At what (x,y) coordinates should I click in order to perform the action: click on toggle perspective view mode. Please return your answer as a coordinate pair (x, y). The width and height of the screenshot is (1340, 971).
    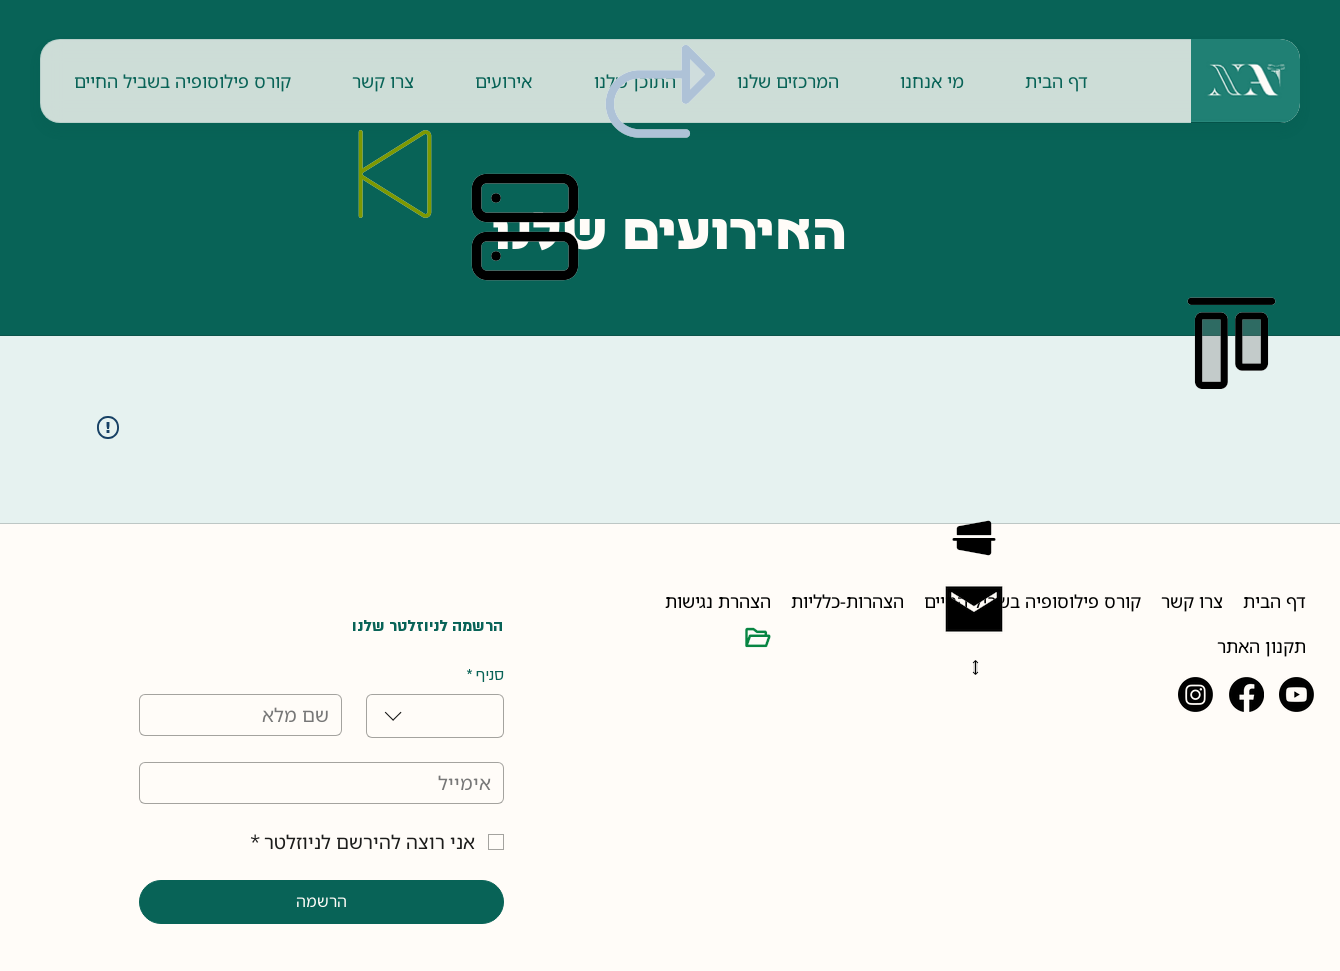
    Looking at the image, I should click on (974, 538).